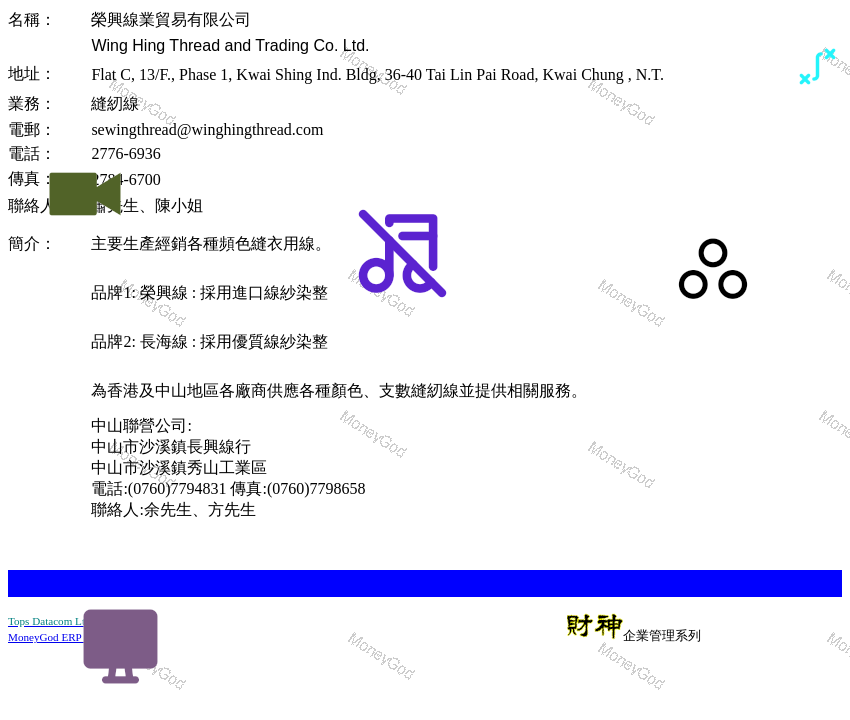  Describe the element at coordinates (120, 646) in the screenshot. I see `view on desktop display` at that location.